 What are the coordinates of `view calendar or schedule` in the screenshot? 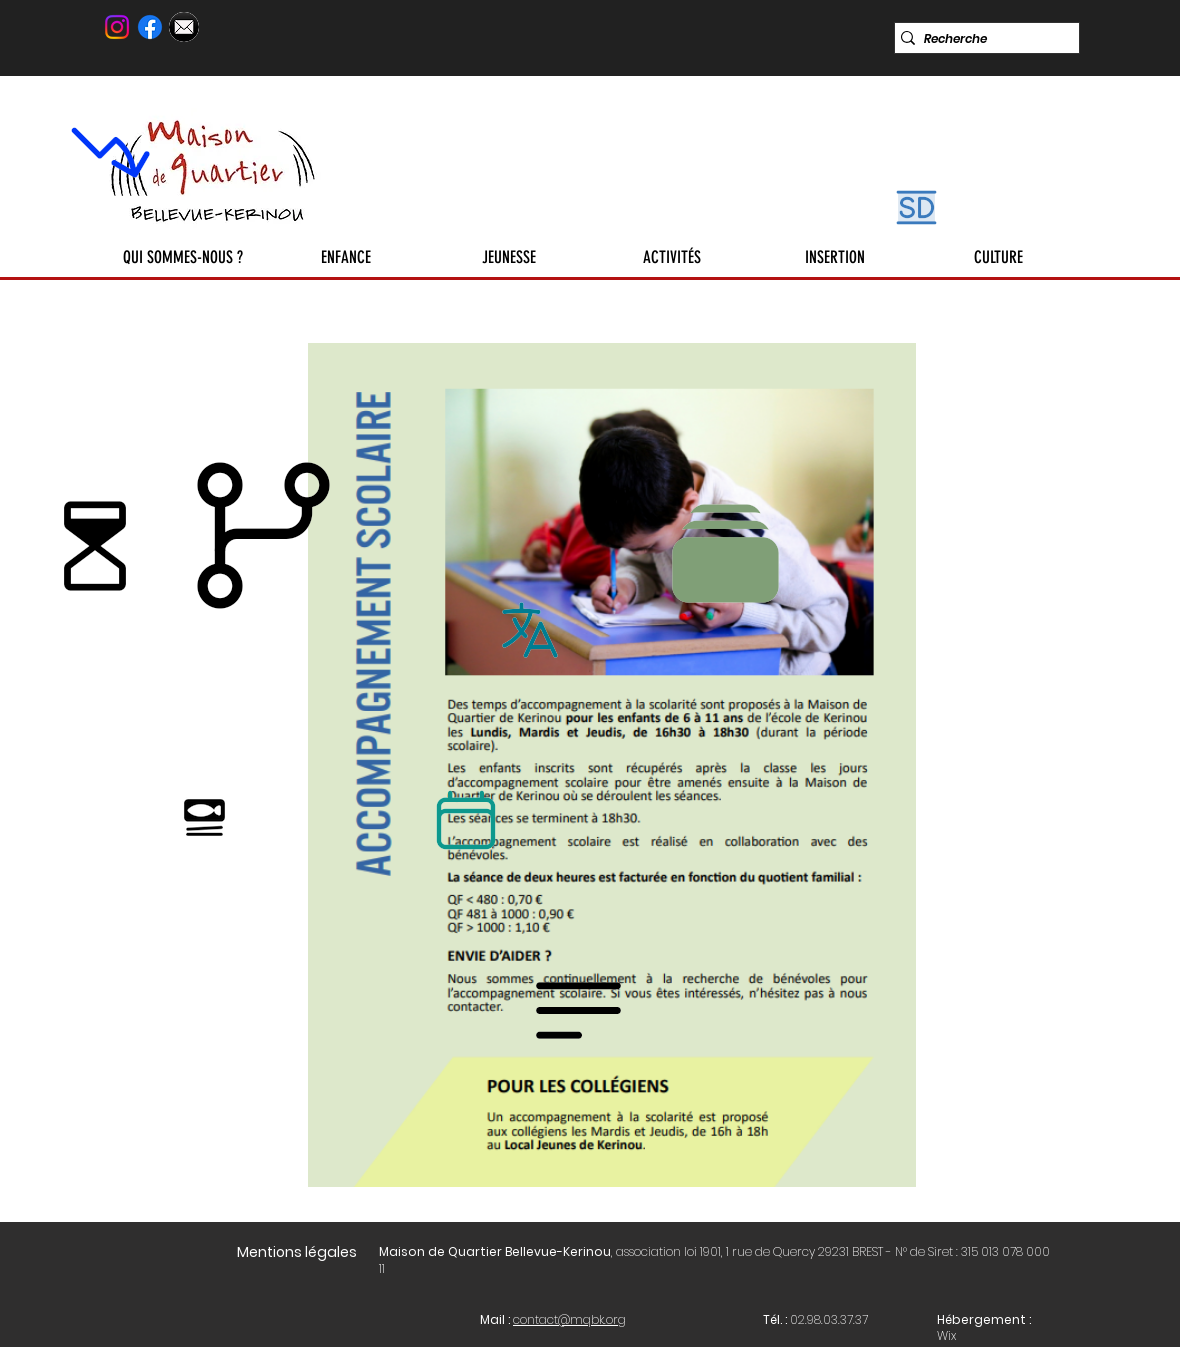 It's located at (466, 820).